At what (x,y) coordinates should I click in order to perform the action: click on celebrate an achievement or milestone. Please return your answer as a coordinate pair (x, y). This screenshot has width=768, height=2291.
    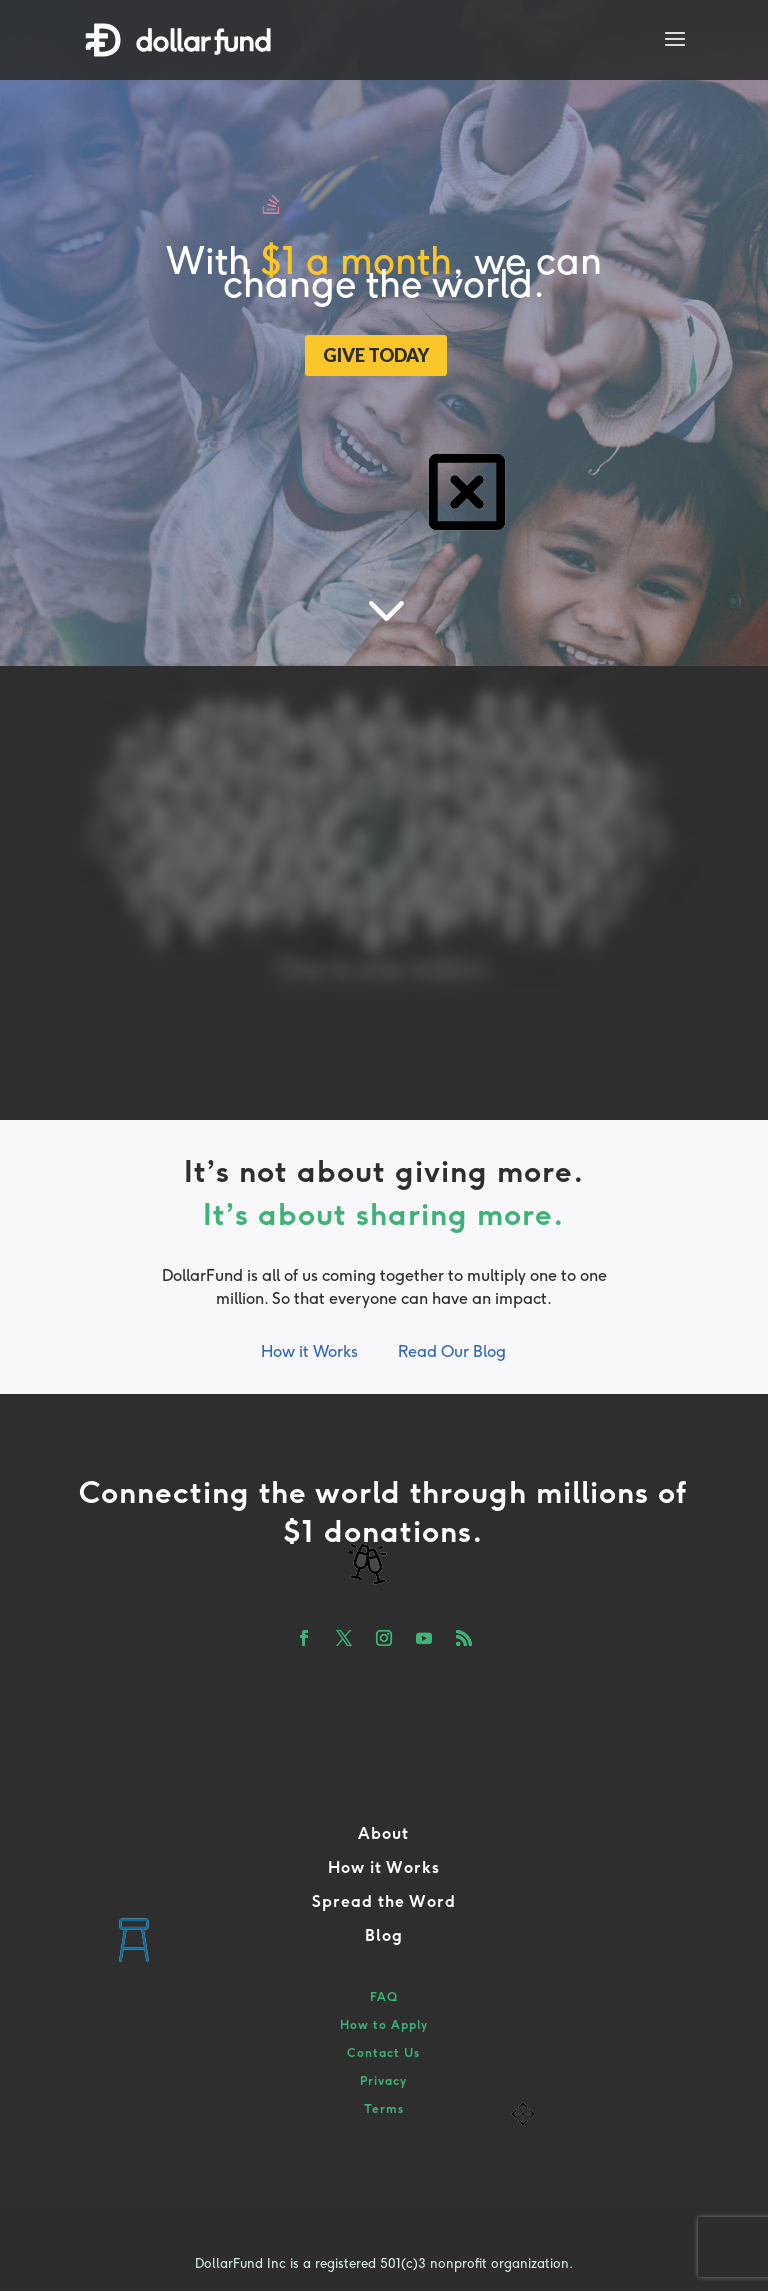
    Looking at the image, I should click on (368, 1564).